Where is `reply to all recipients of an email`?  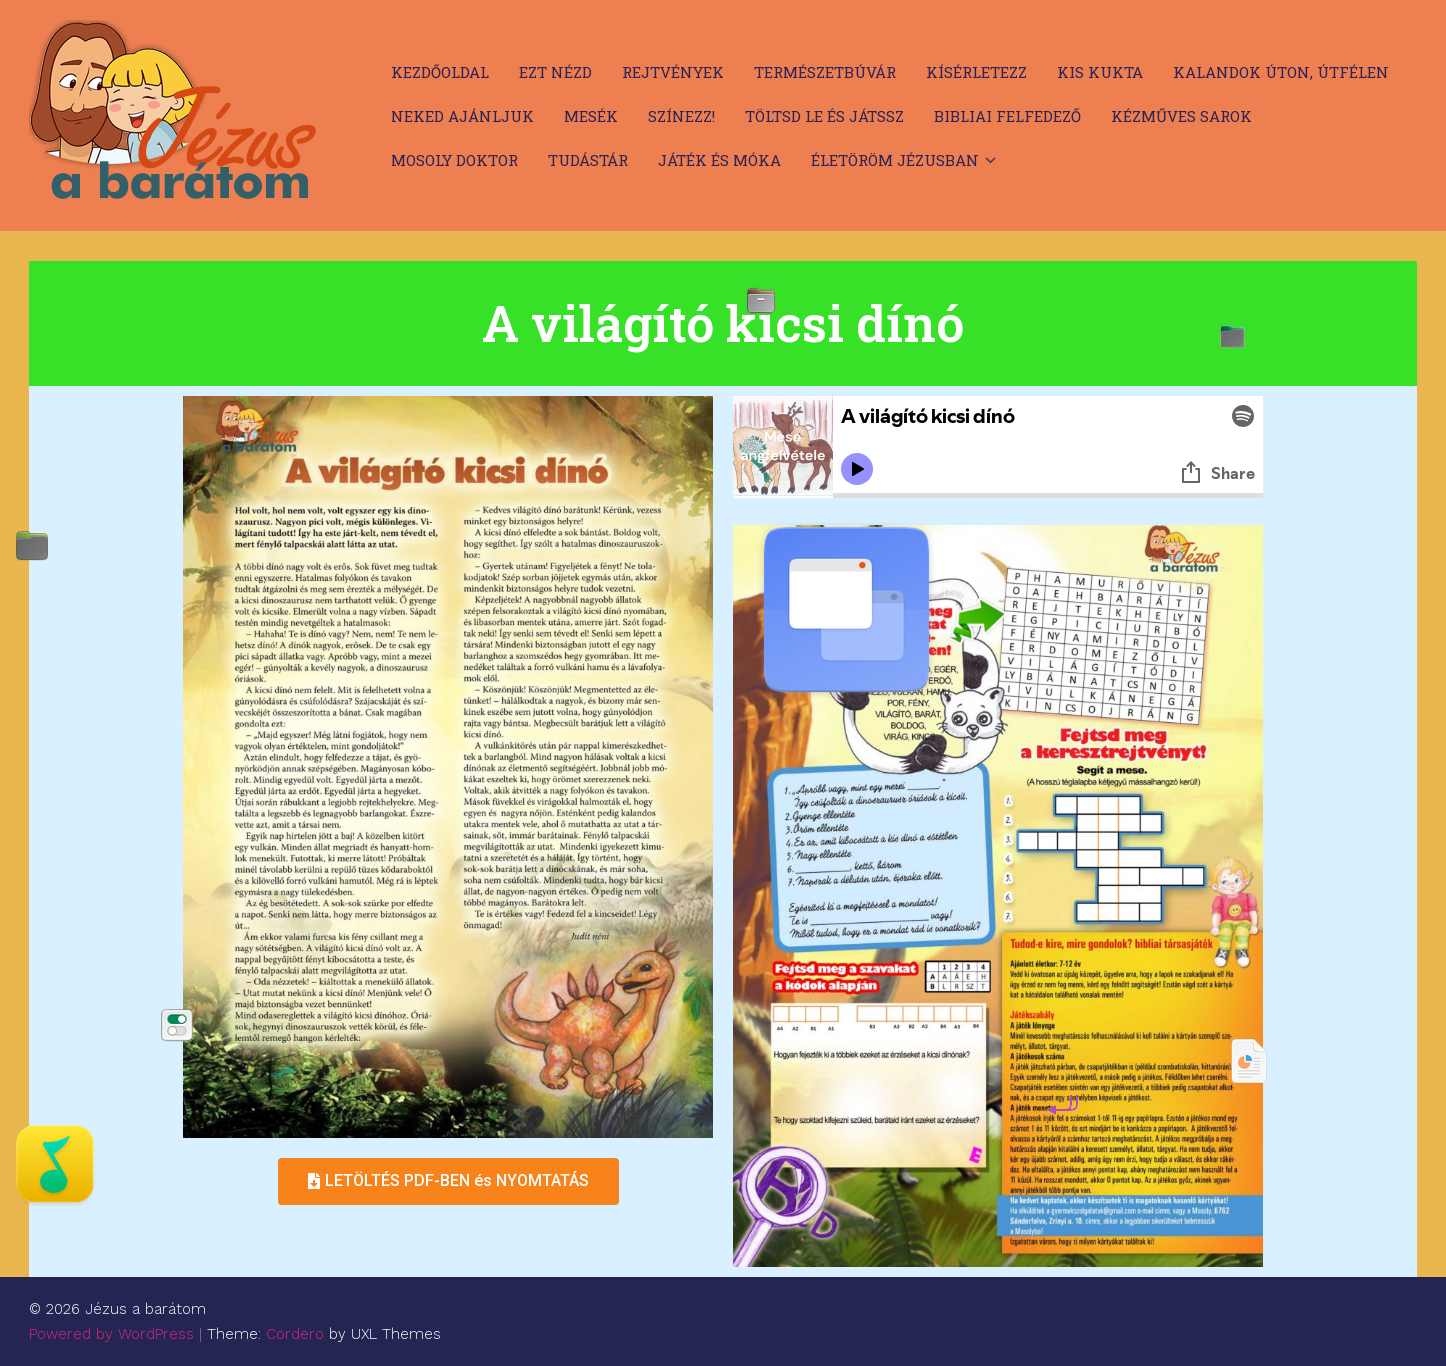 reply to all recipients of an email is located at coordinates (1062, 1103).